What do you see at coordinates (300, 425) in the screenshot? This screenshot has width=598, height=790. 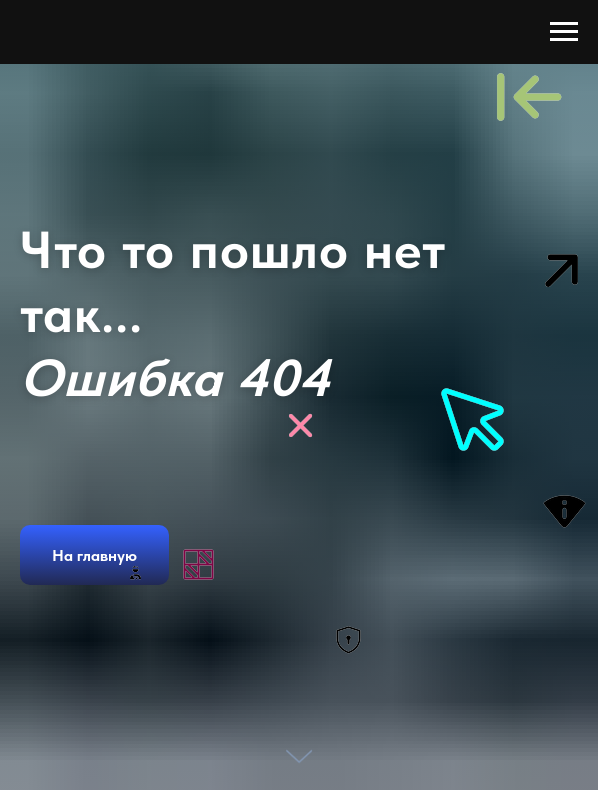 I see `close or dismiss a dialog` at bounding box center [300, 425].